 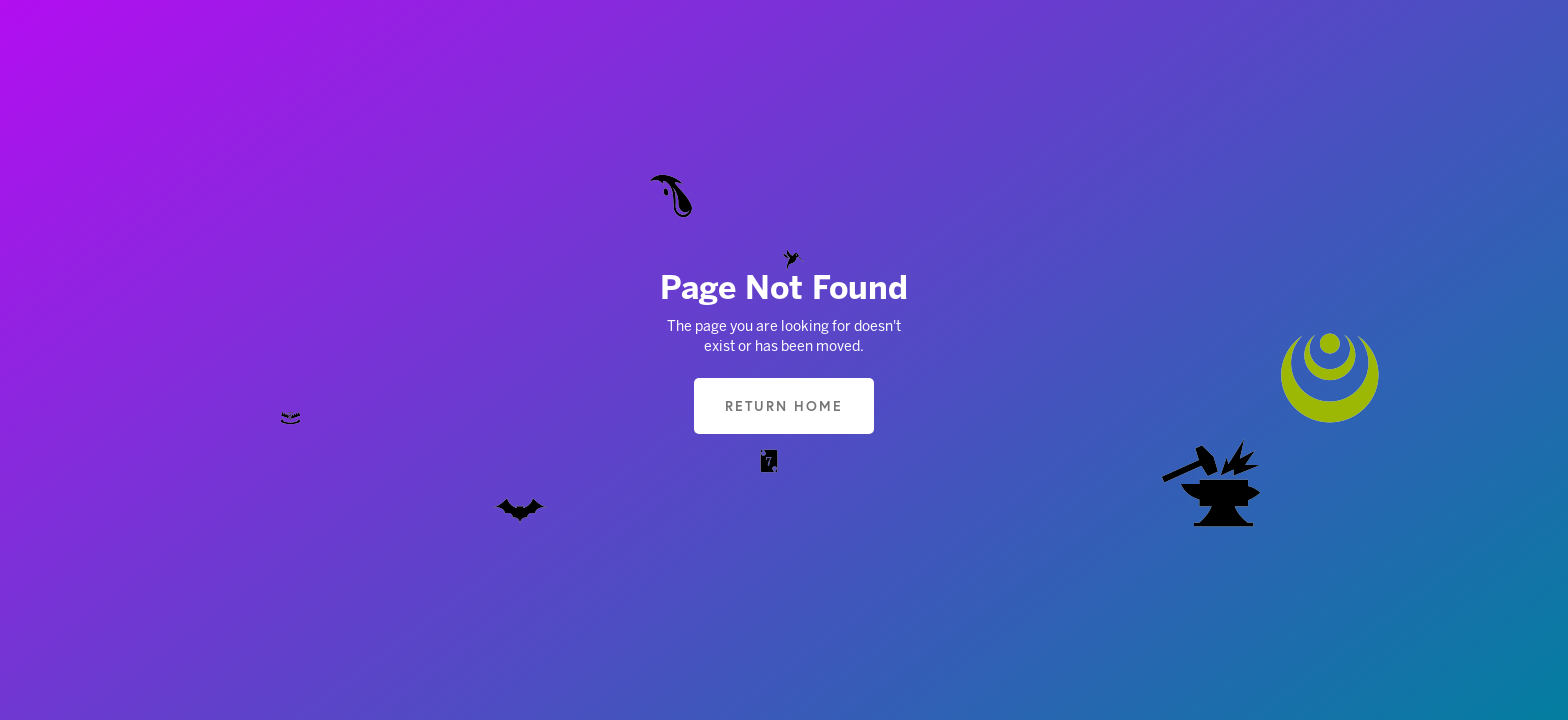 What do you see at coordinates (1330, 377) in the screenshot?
I see `indicates a loading or syncing state` at bounding box center [1330, 377].